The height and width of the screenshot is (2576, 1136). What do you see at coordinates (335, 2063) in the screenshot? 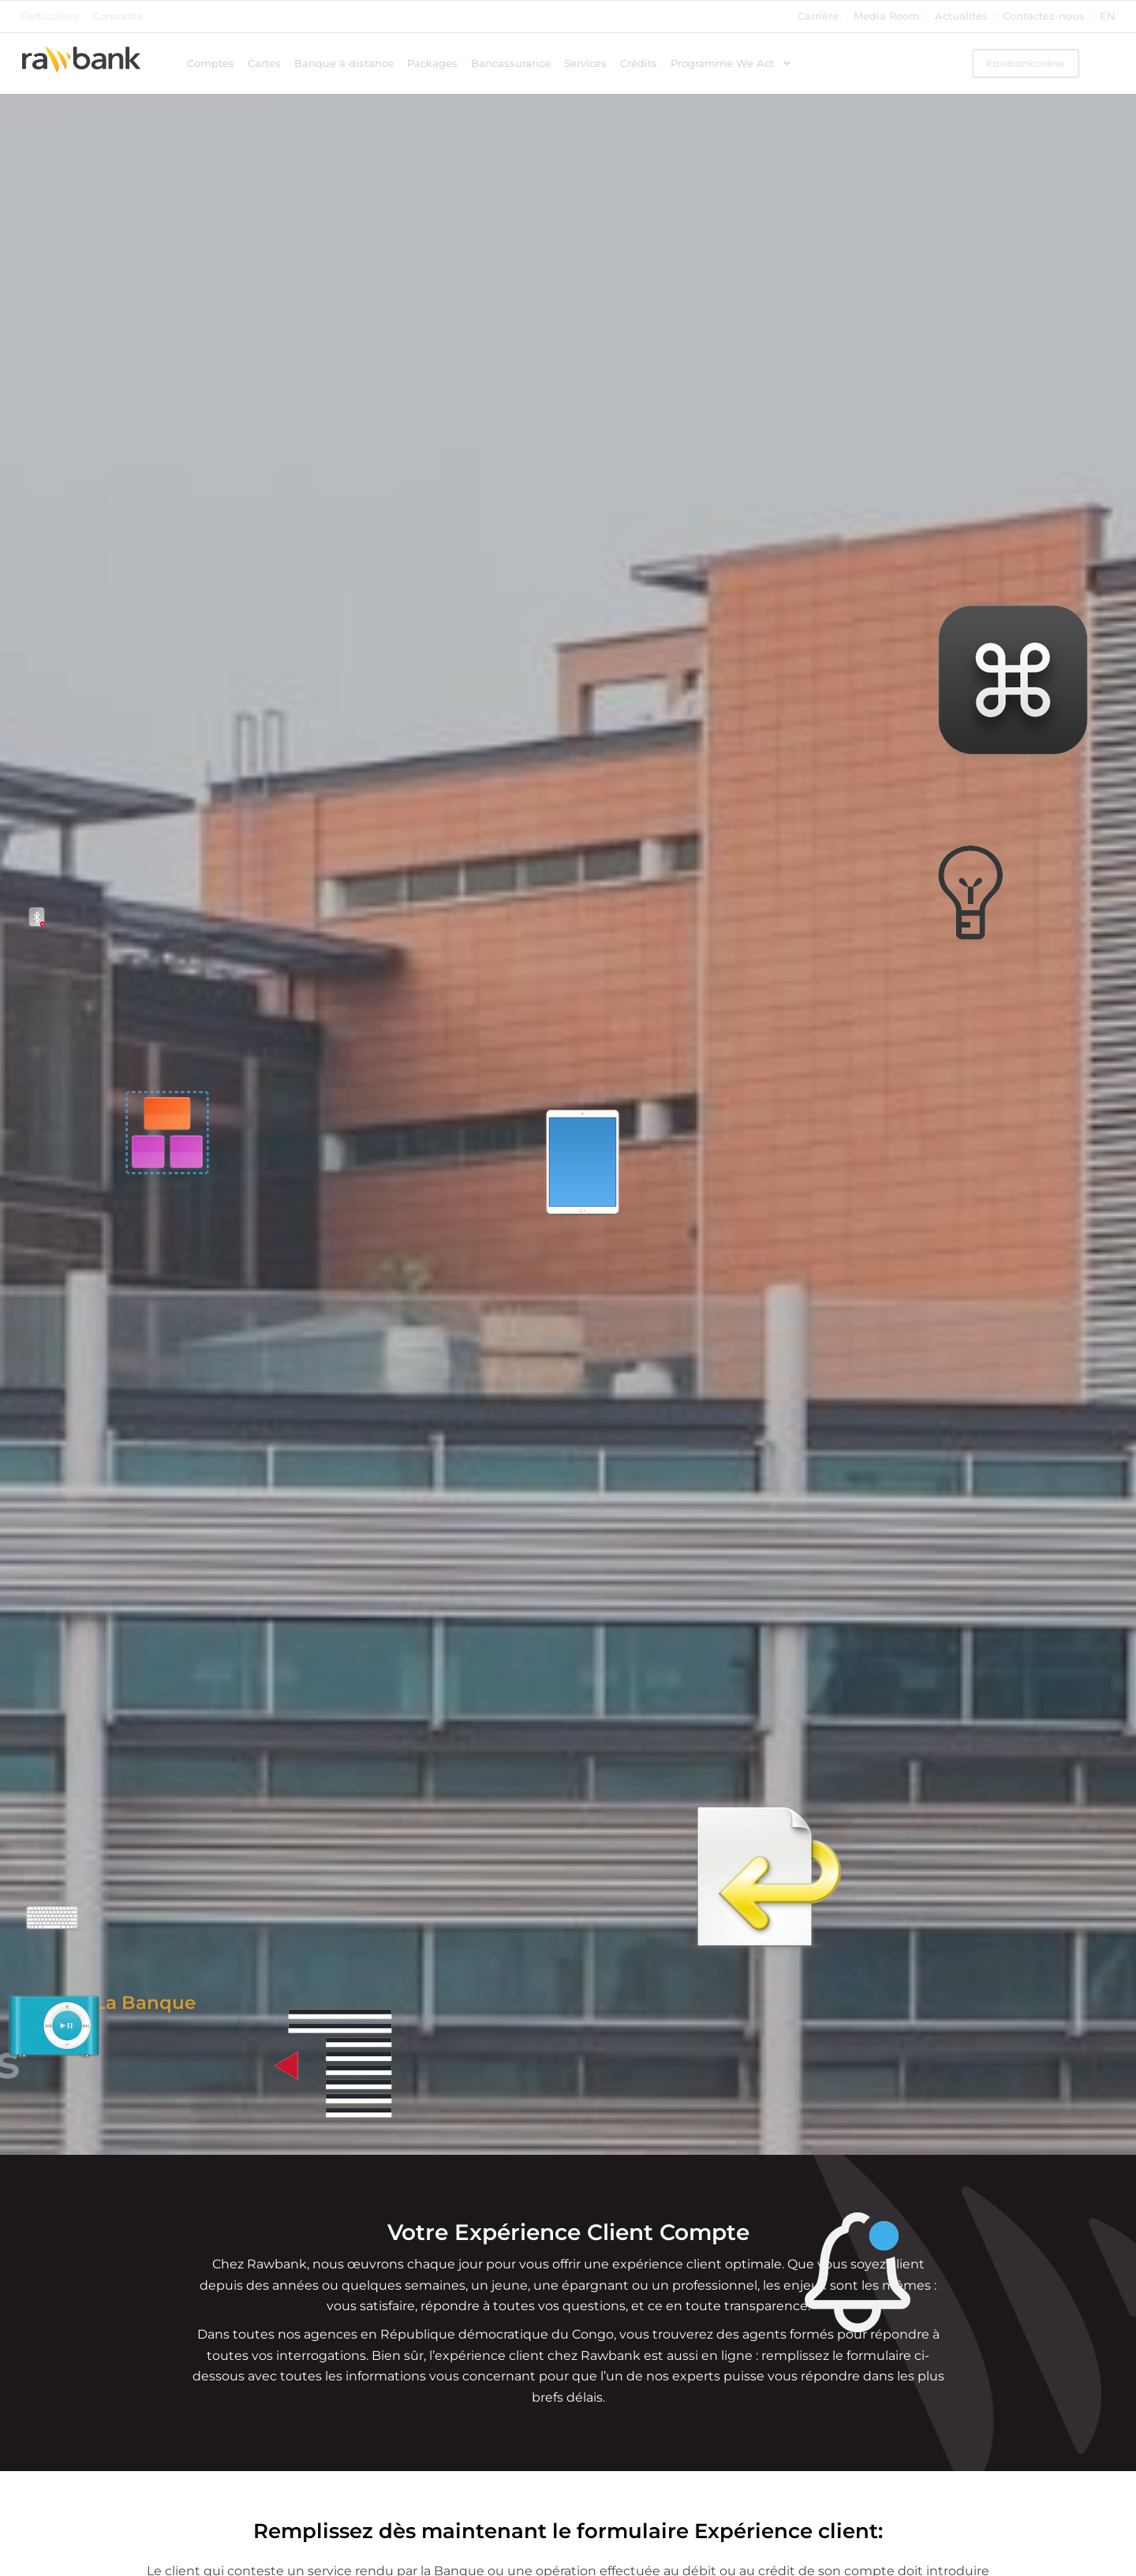
I see `decrease text indentation` at bounding box center [335, 2063].